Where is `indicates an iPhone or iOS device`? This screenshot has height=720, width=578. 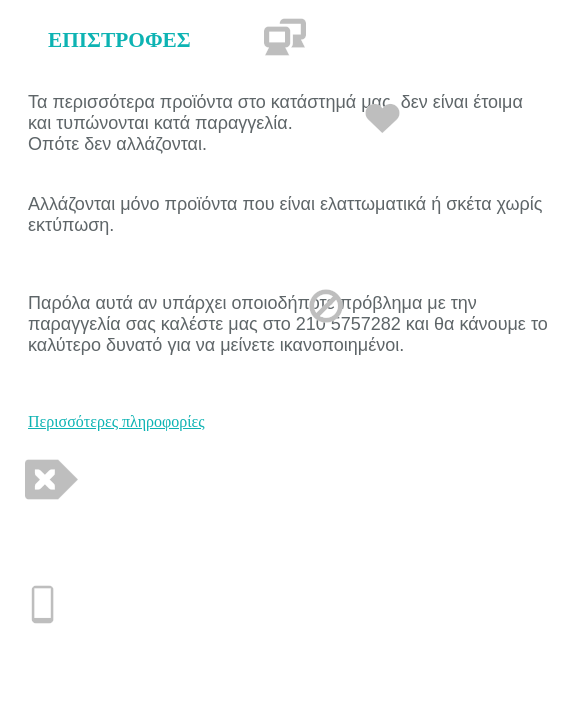
indicates an iPhone or iOS device is located at coordinates (42, 604).